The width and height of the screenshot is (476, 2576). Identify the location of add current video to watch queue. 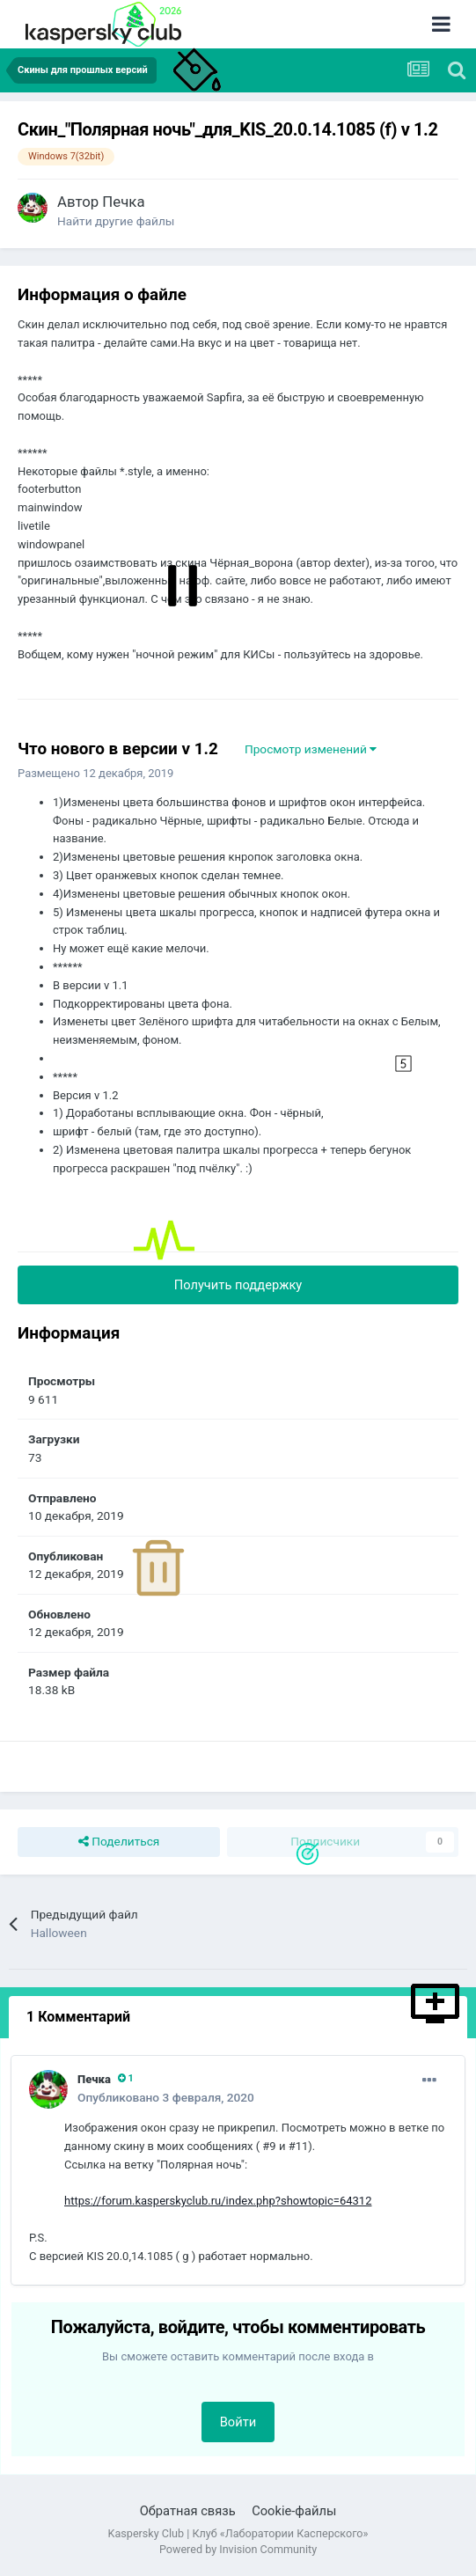
(435, 2003).